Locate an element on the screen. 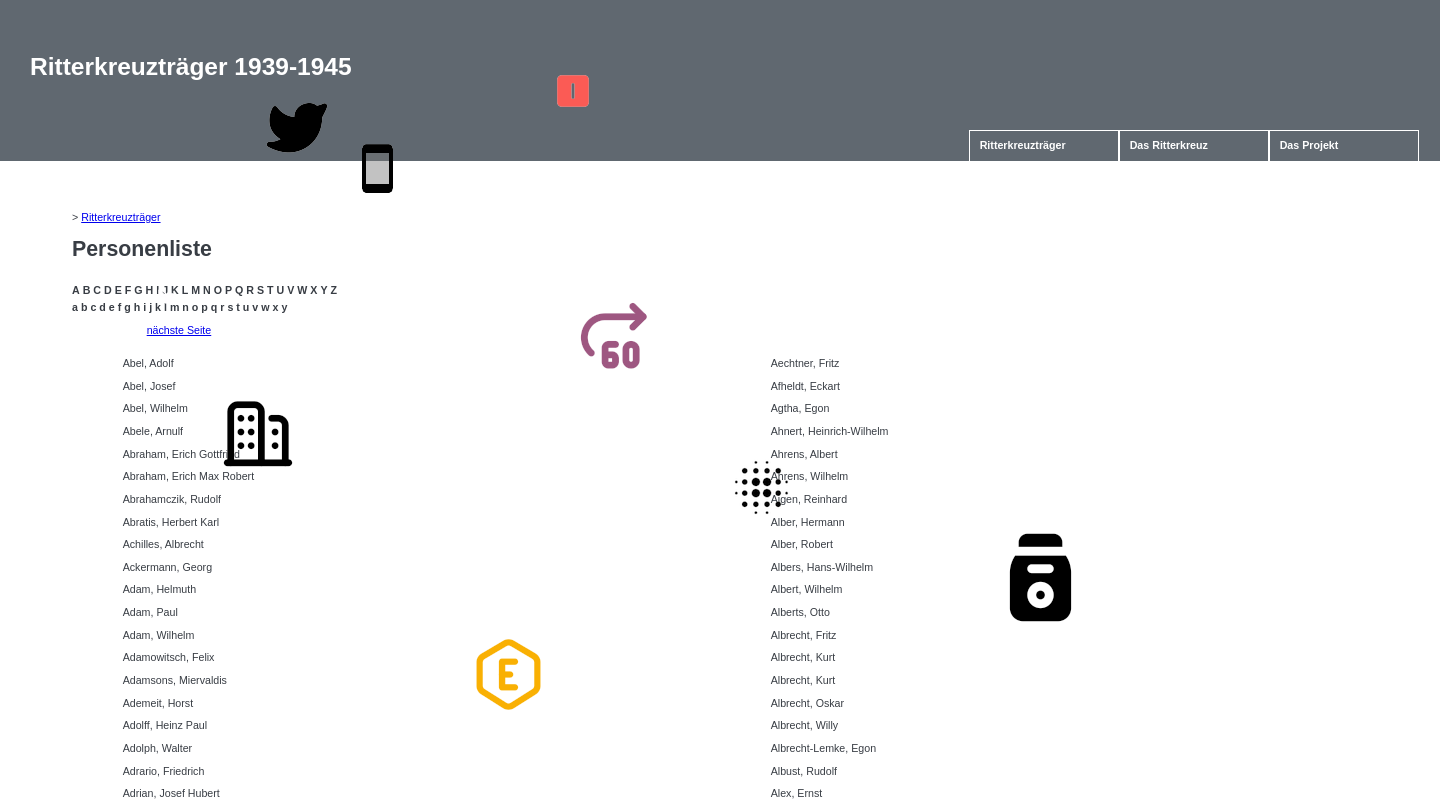 This screenshot has width=1440, height=810. skip forward 60 seconds is located at coordinates (615, 337).